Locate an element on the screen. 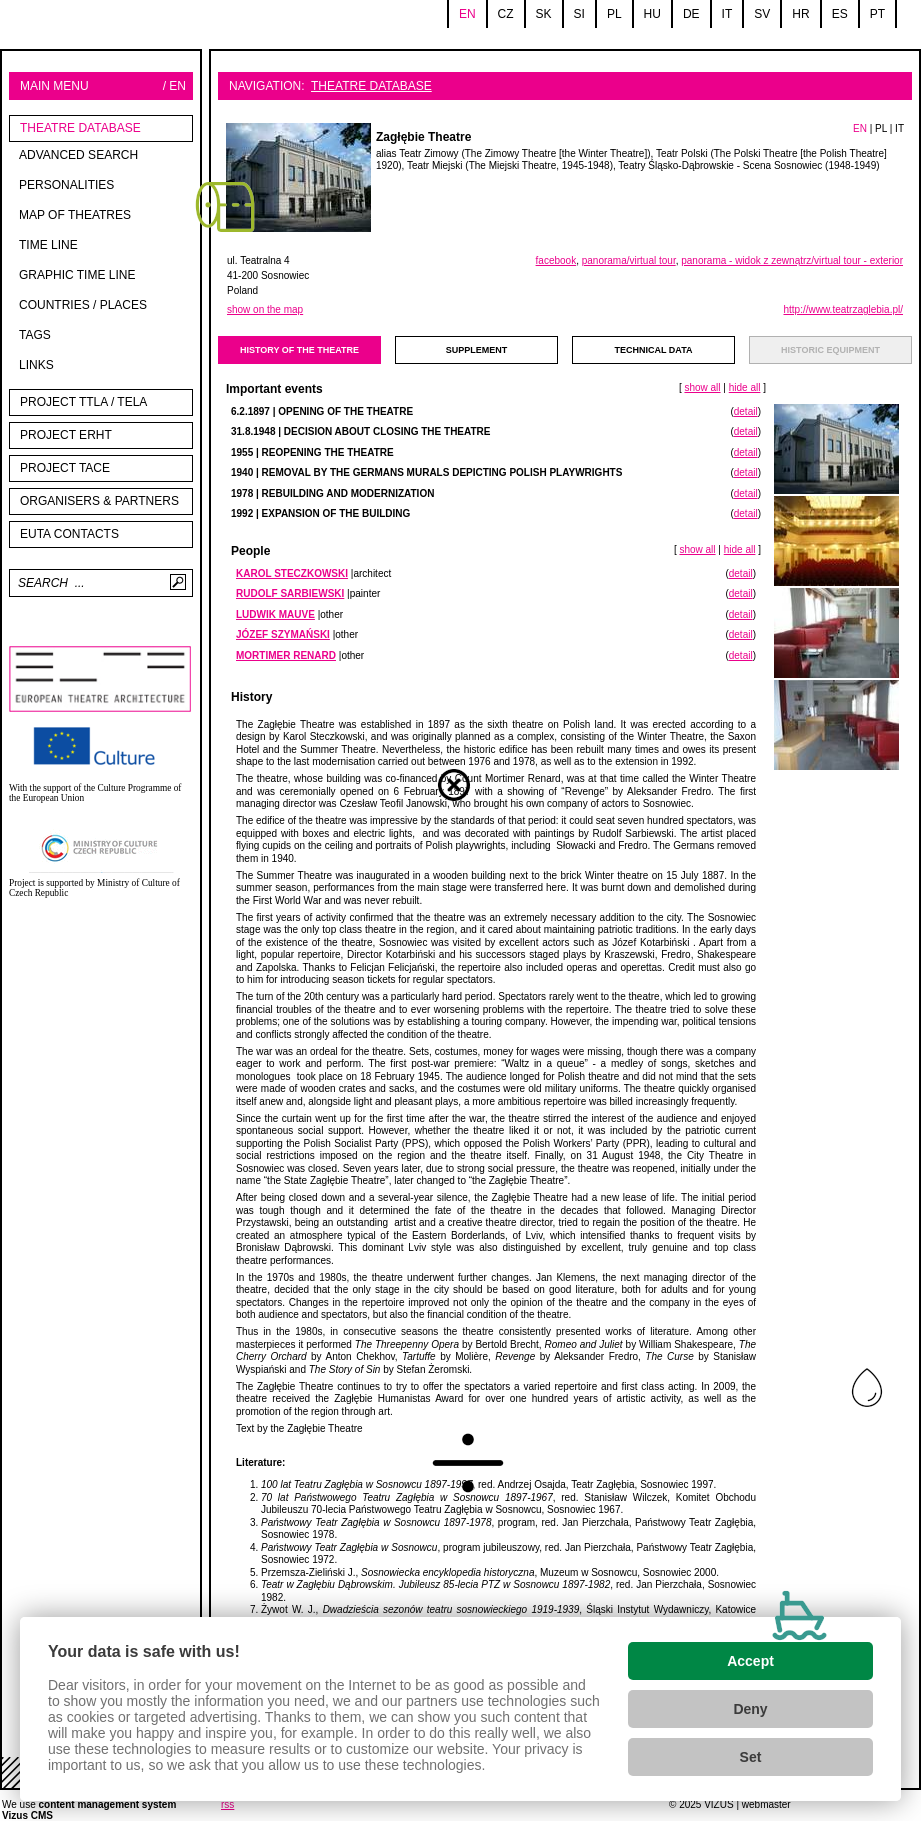 This screenshot has width=921, height=1821. bathroom or restroom location indicator is located at coordinates (225, 207).